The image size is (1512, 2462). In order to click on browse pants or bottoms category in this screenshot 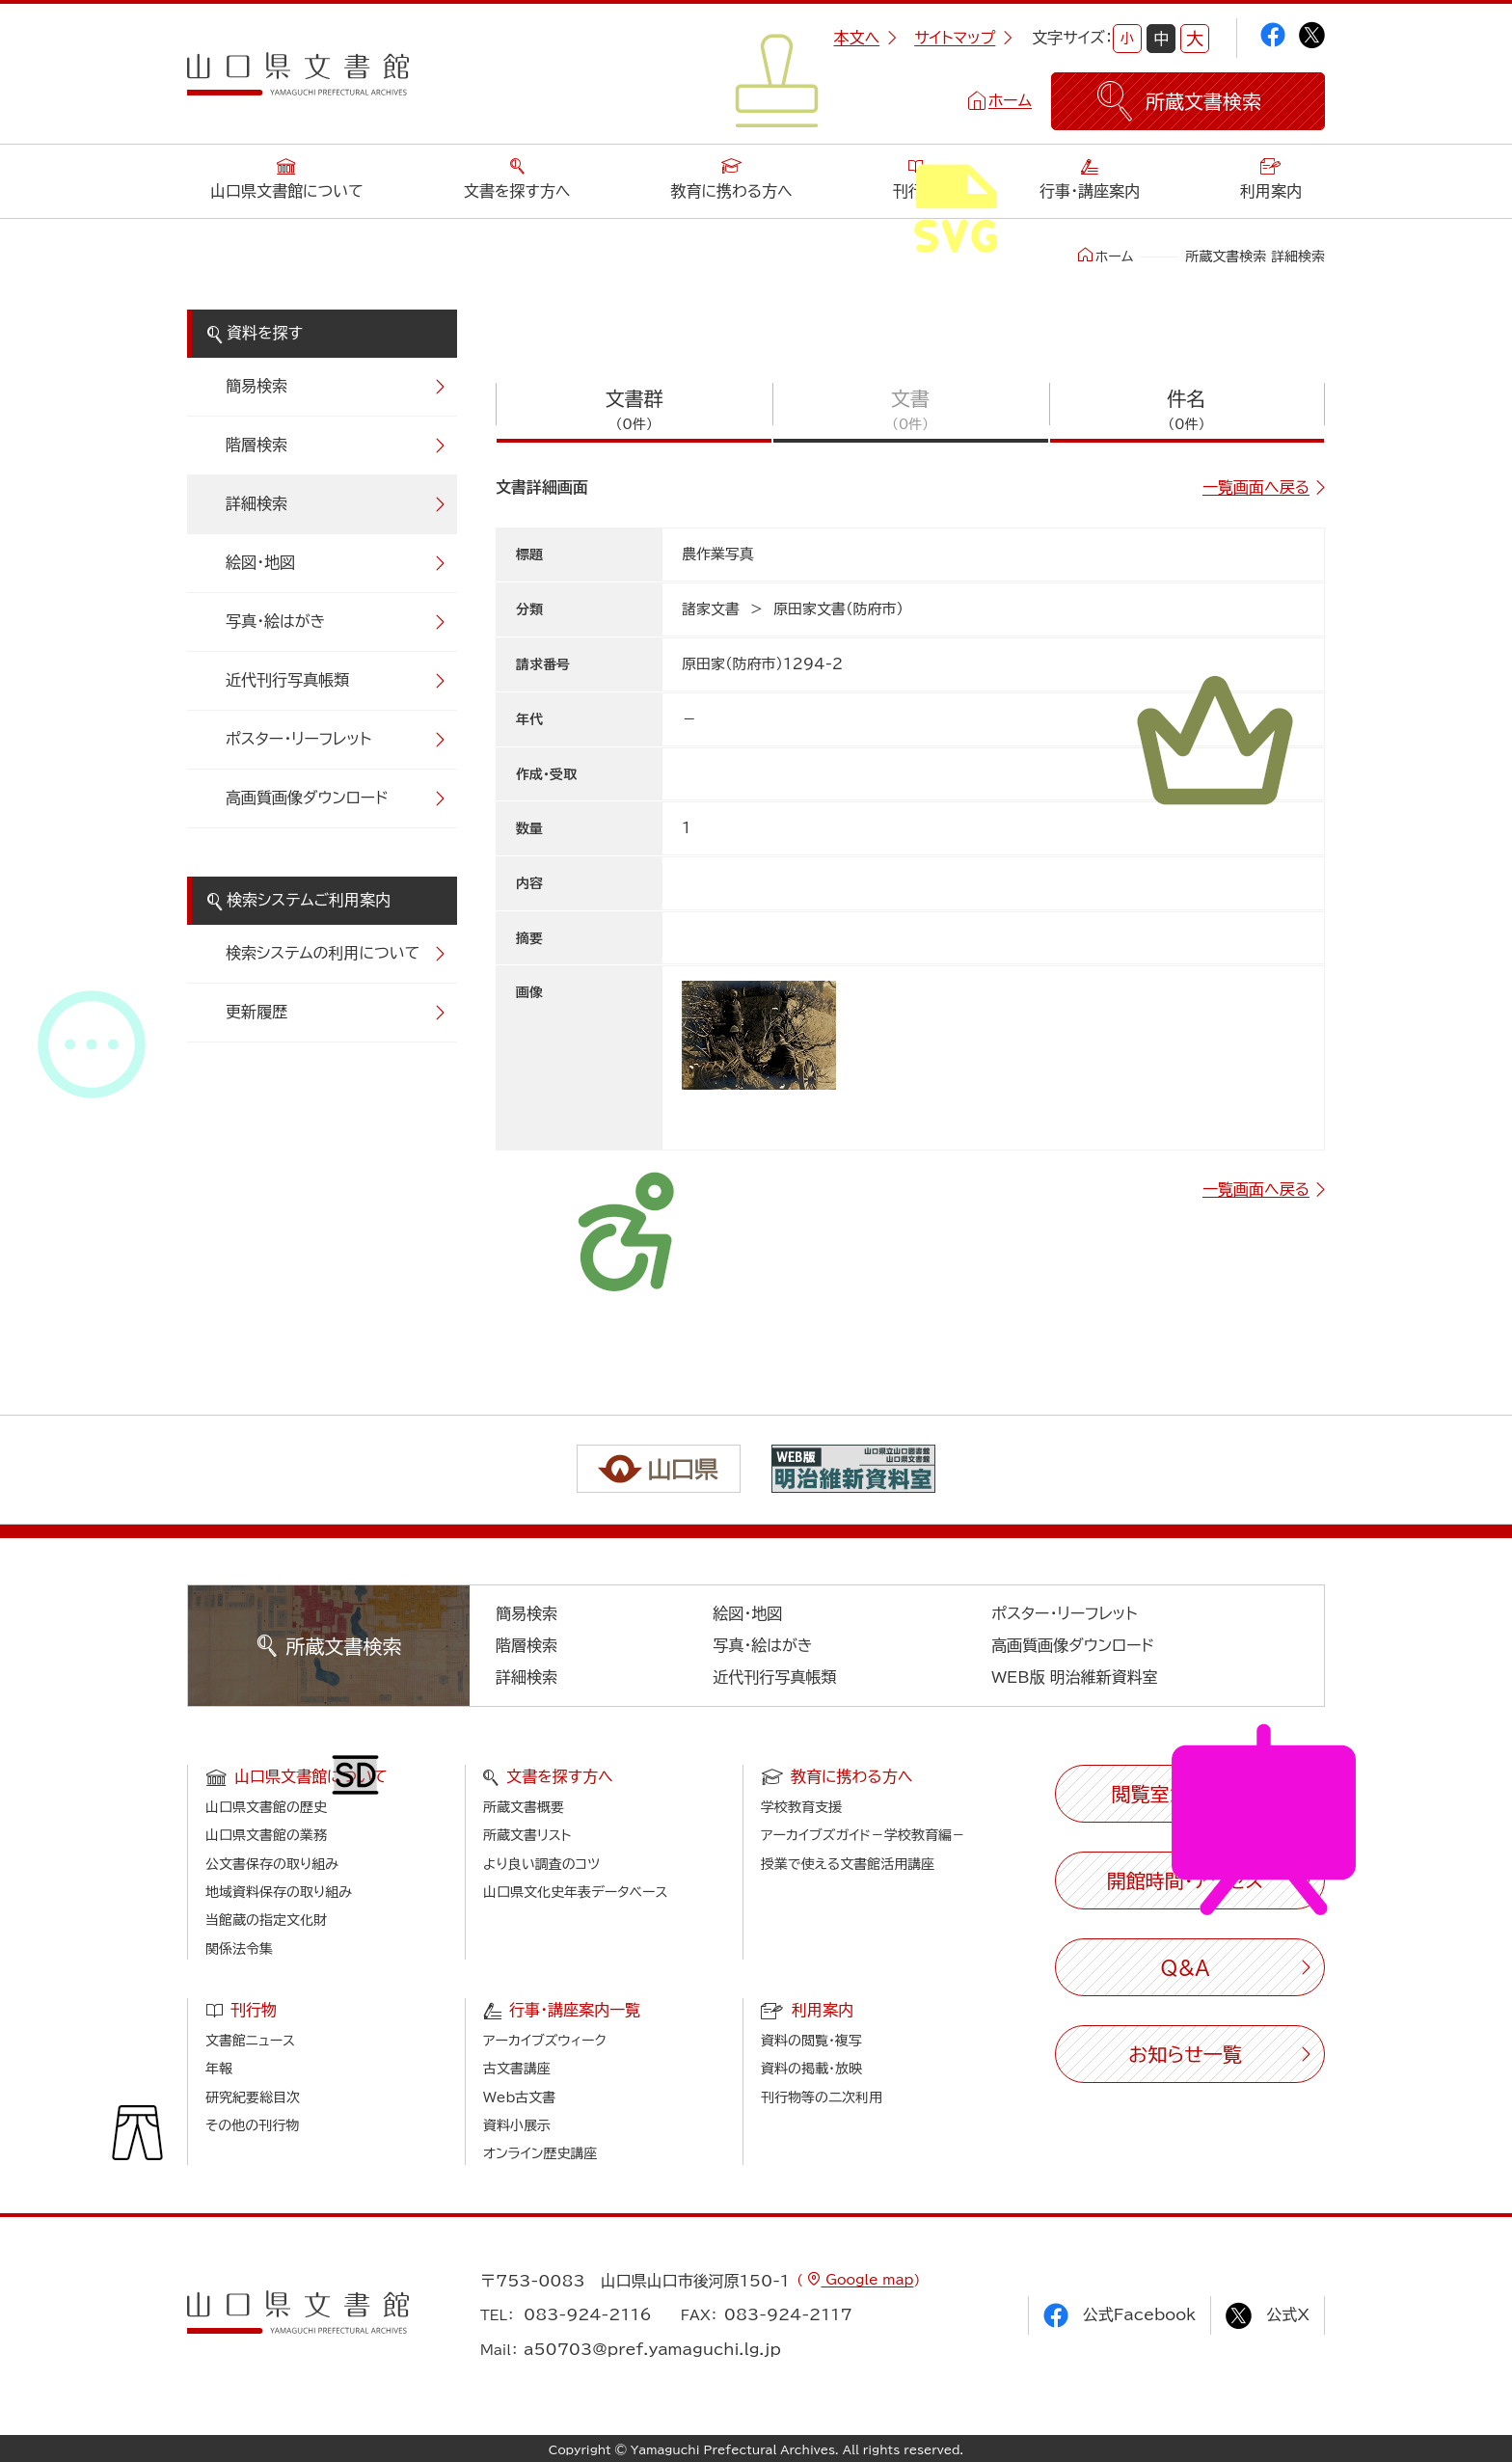, I will do `click(137, 2132)`.